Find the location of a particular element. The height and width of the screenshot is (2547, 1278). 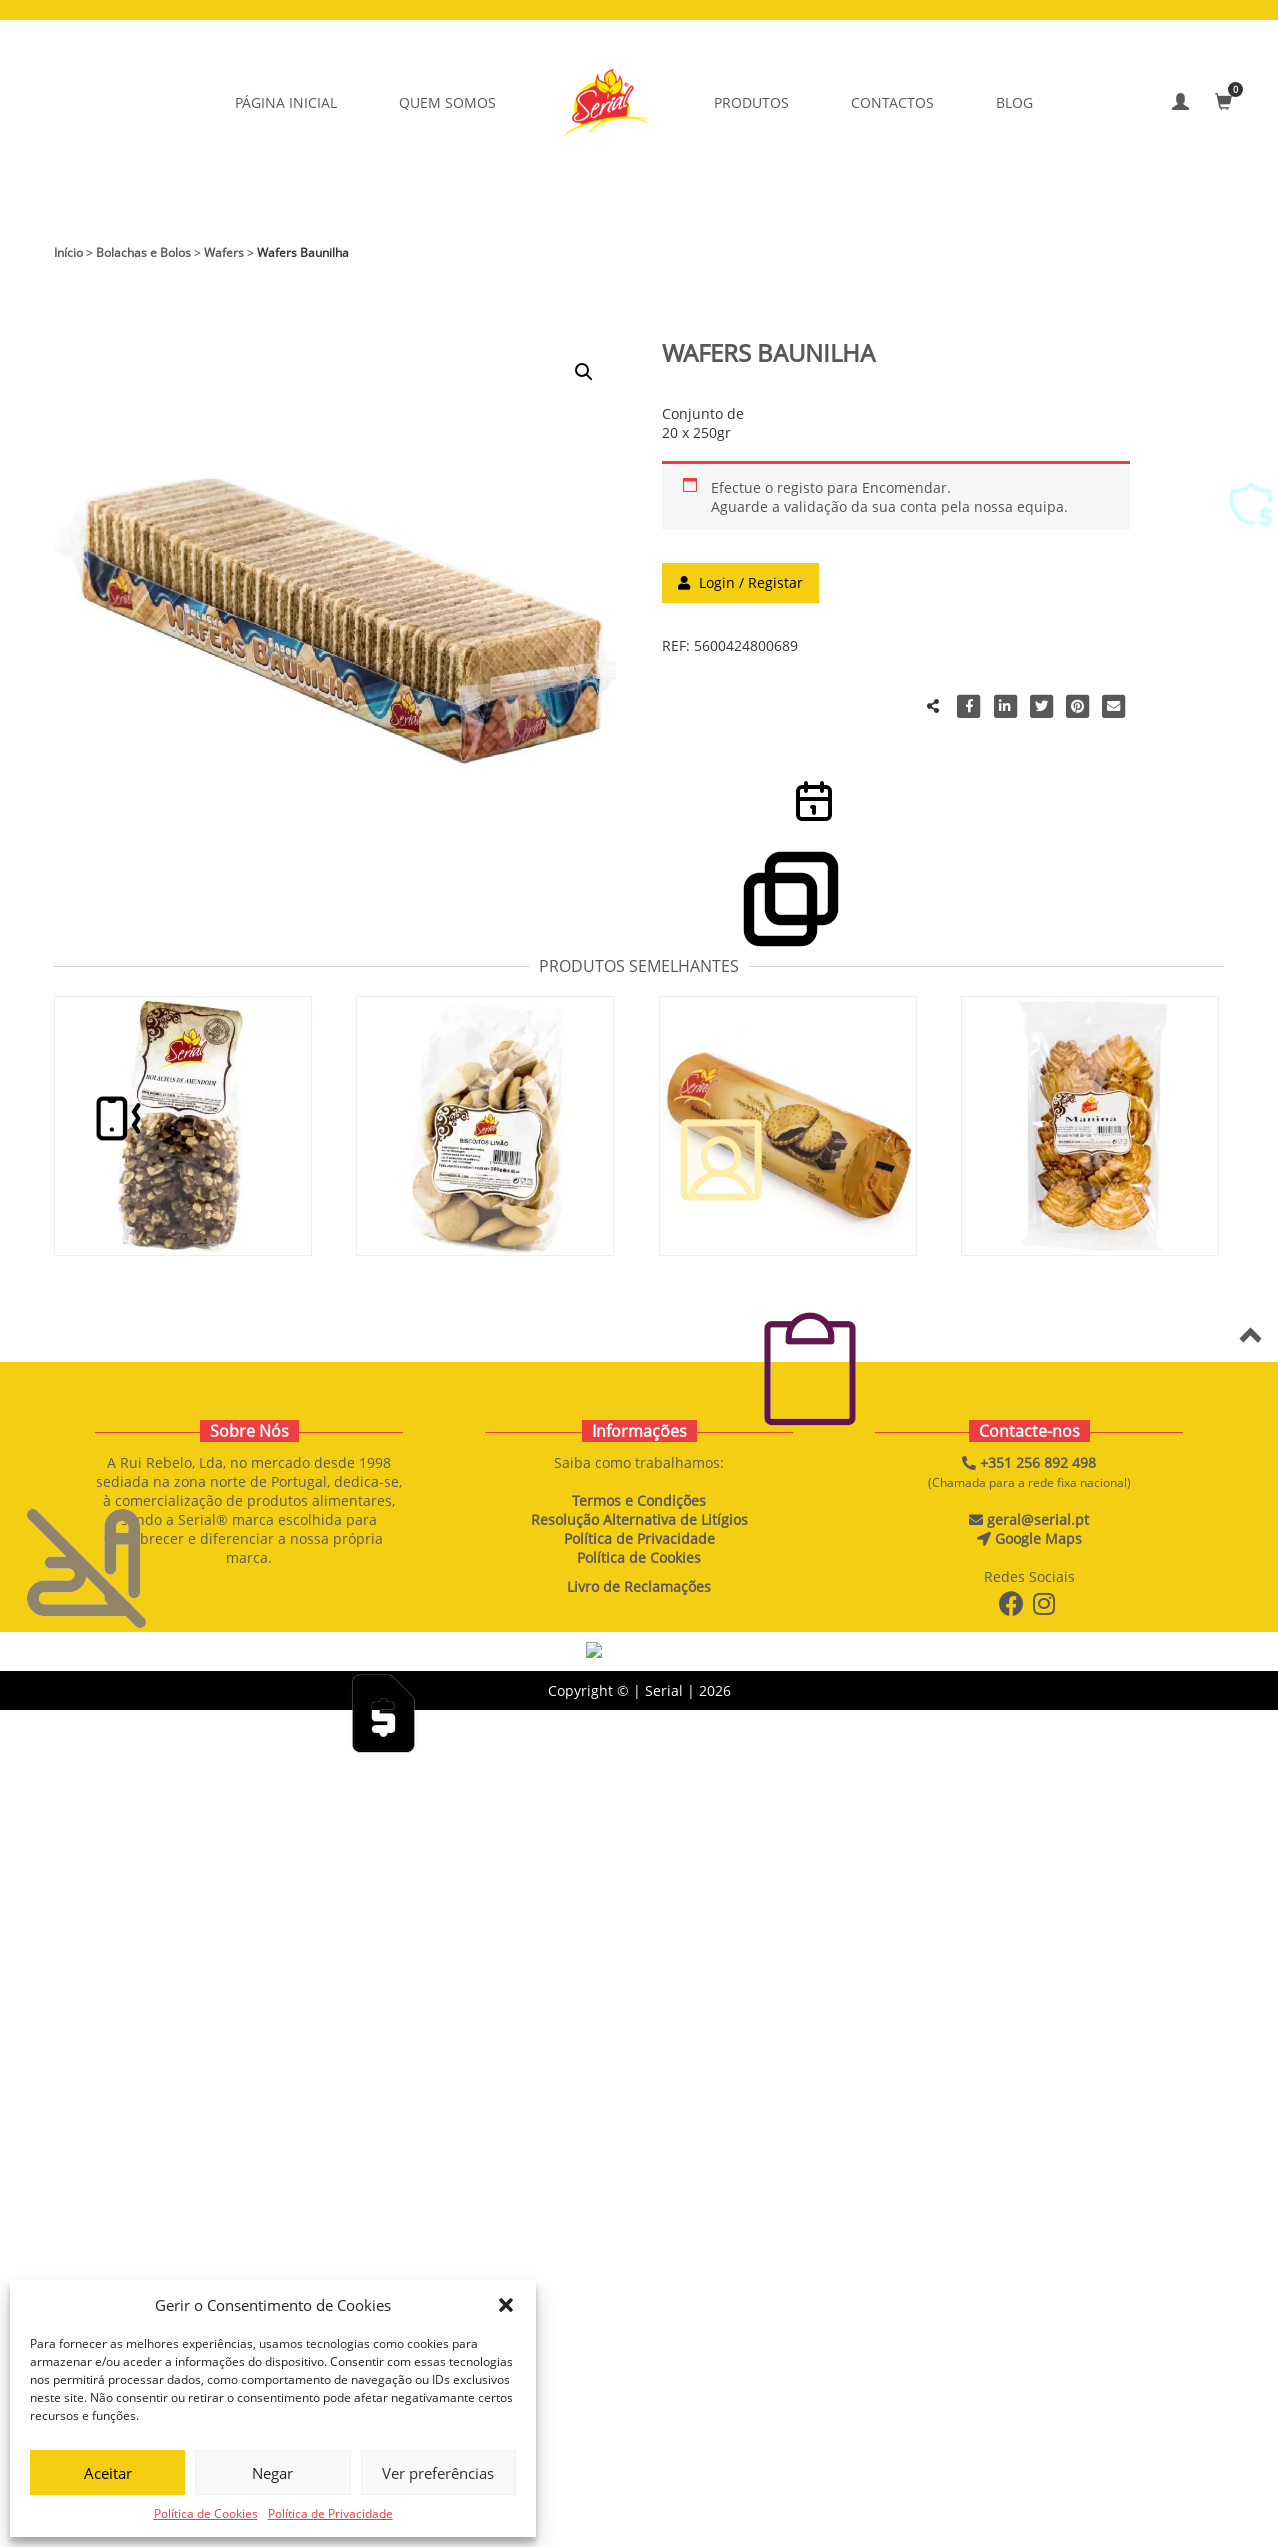

access payment protection settings is located at coordinates (1251, 504).